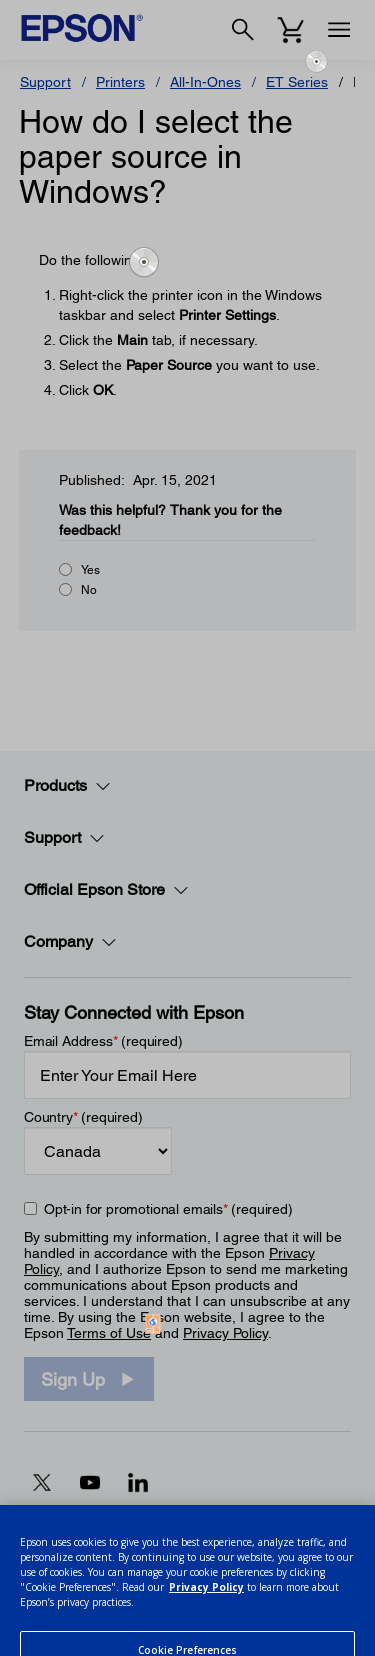 The image size is (375, 1656). I want to click on indicates package cache is being updated, so click(153, 1324).